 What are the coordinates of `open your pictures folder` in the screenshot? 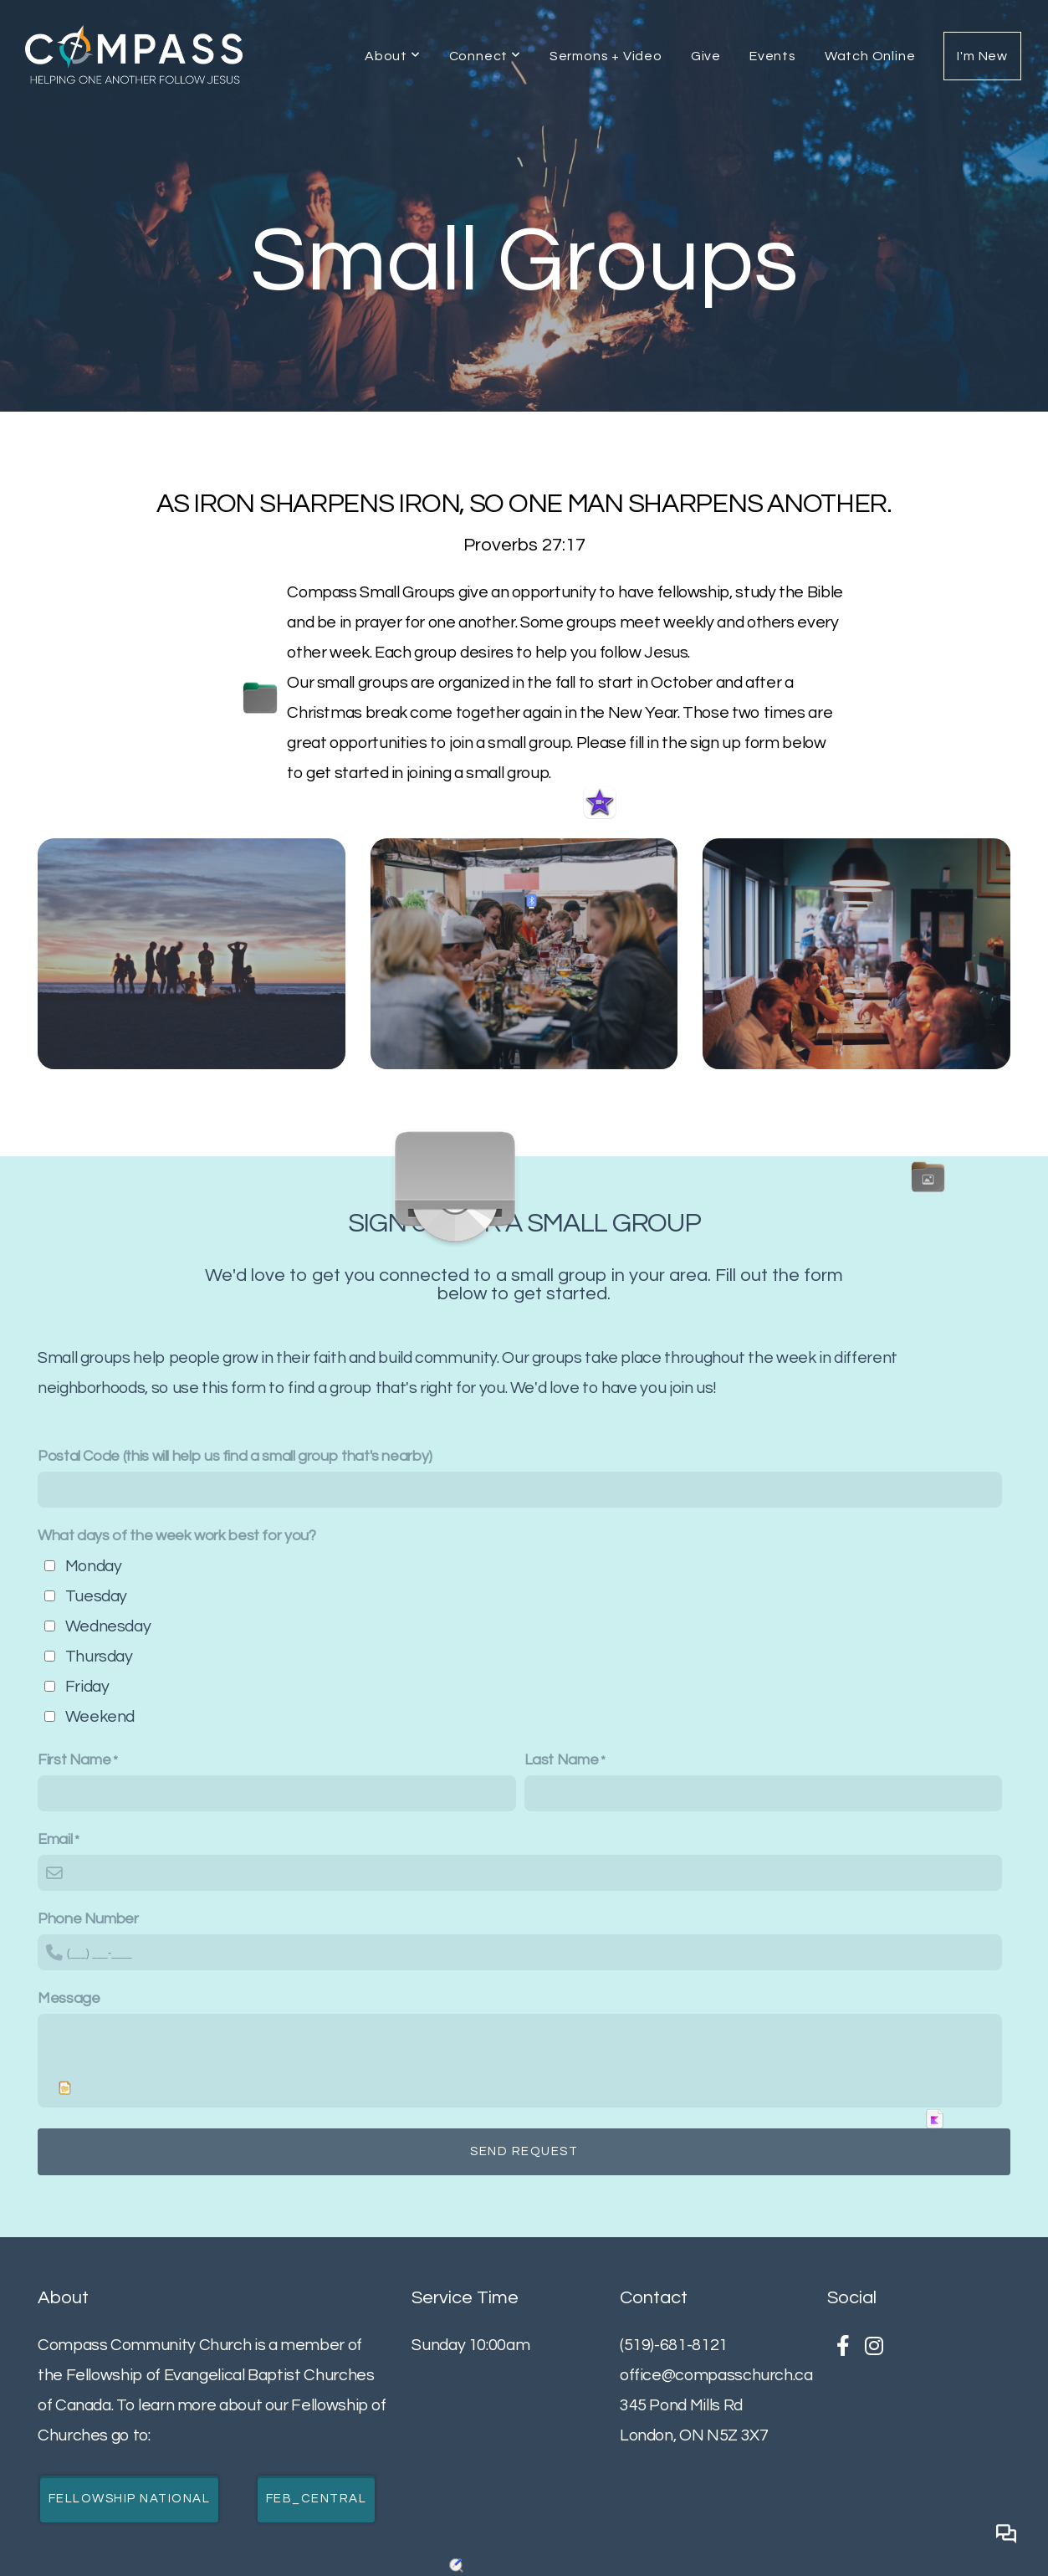 It's located at (928, 1176).